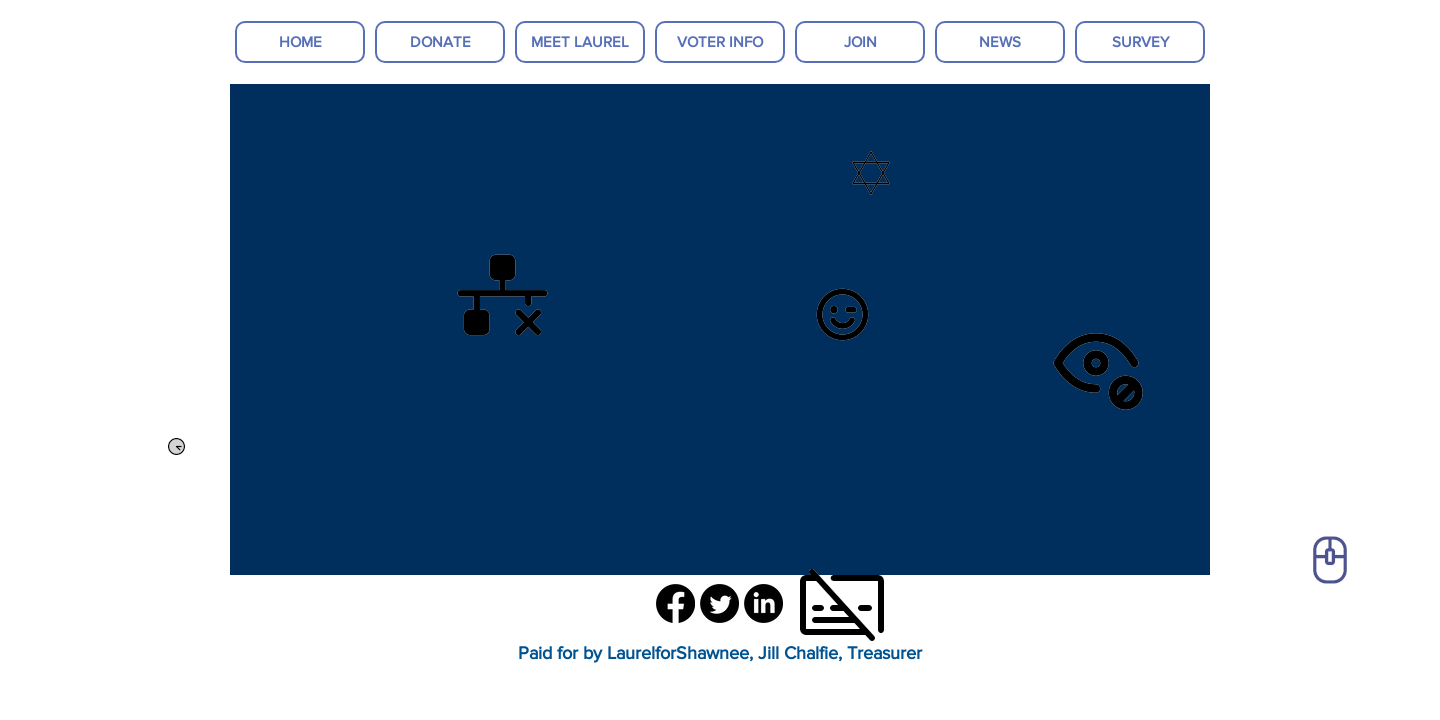  I want to click on network connection failed or unavailable, so click(502, 296).